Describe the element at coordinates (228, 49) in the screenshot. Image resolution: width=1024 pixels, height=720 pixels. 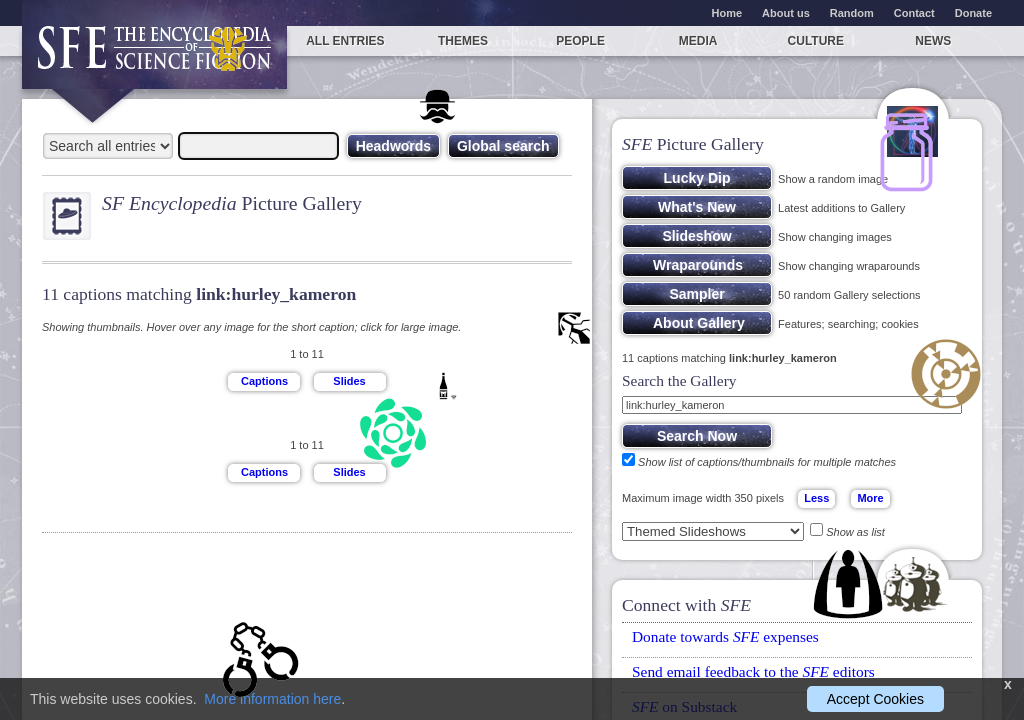
I see `select mech or robot character` at that location.